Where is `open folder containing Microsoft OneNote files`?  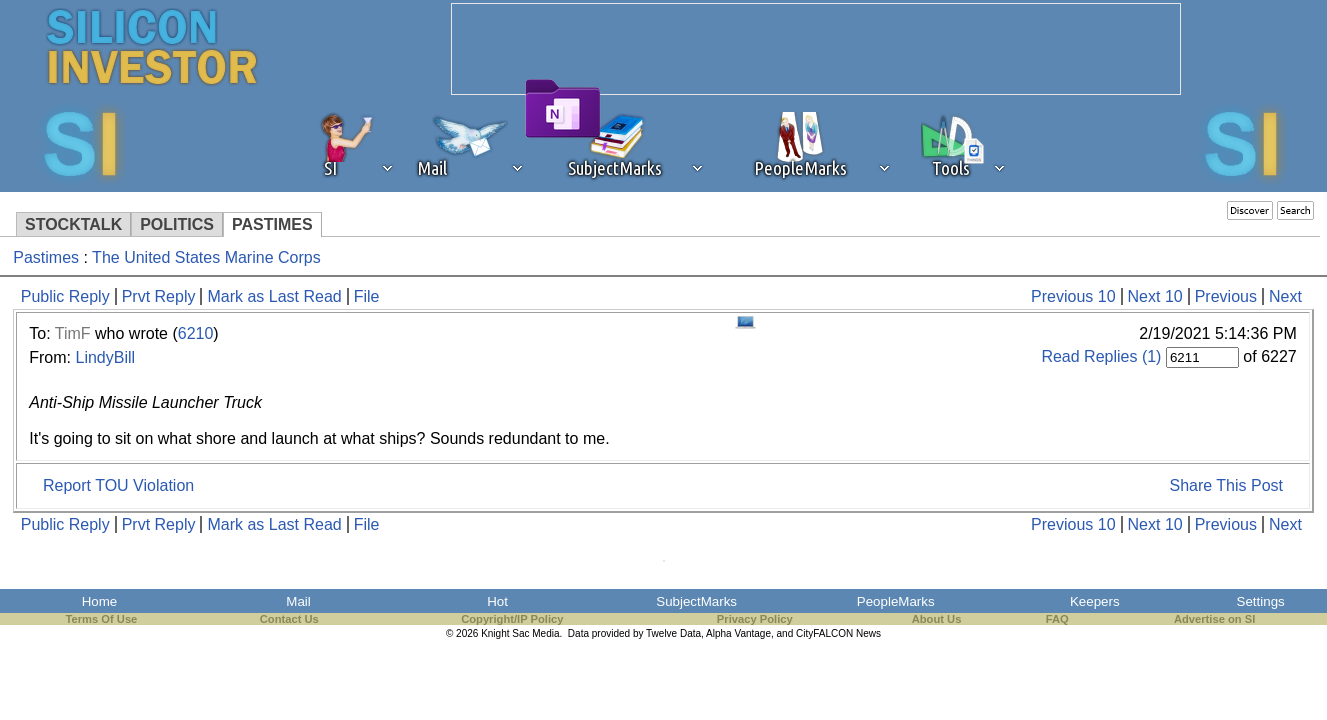
open folder containing Microsoft OneNote files is located at coordinates (562, 110).